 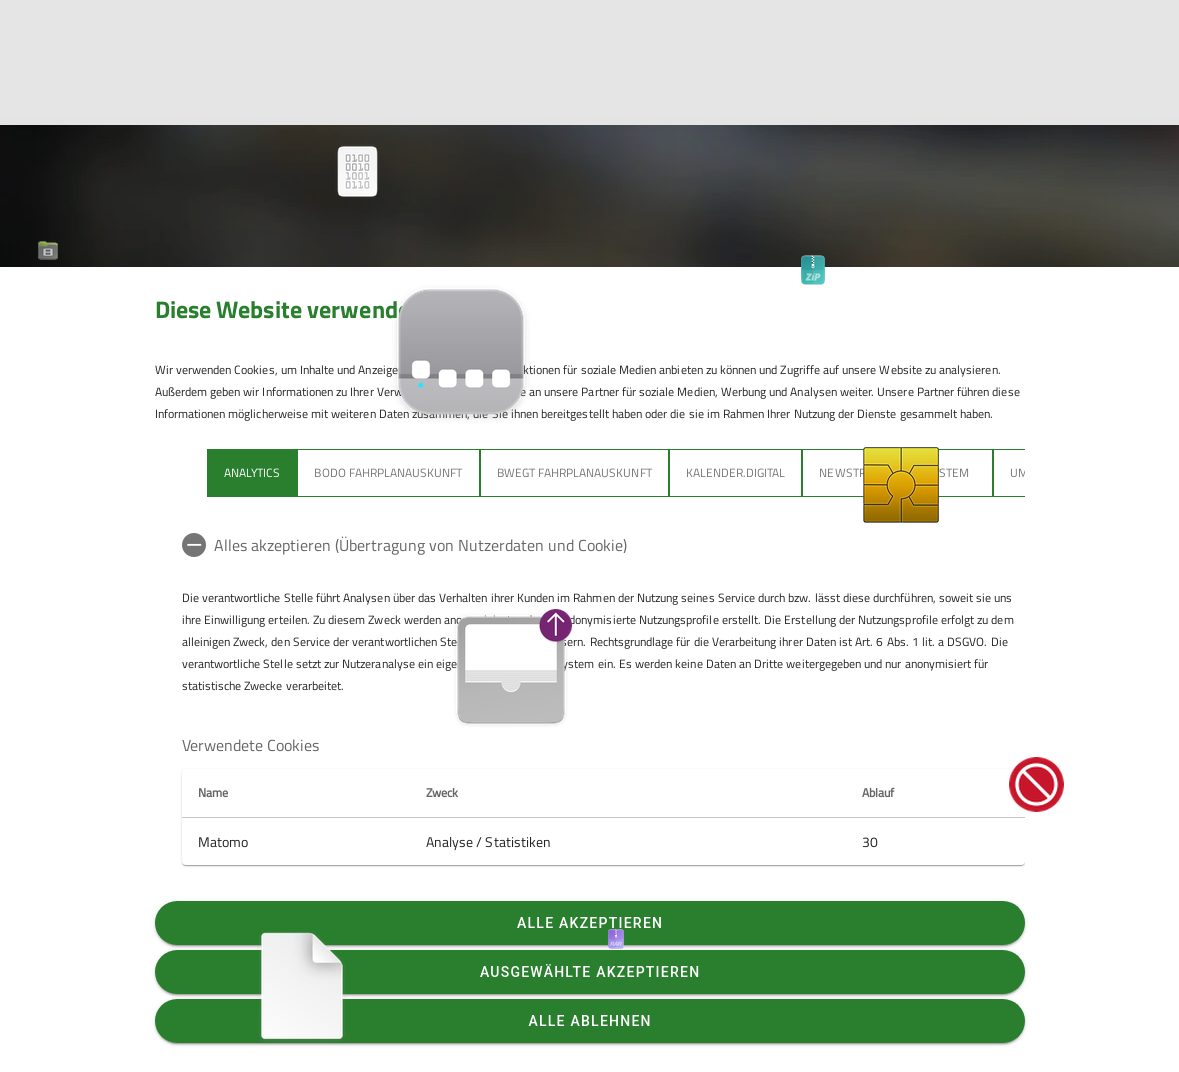 What do you see at coordinates (461, 354) in the screenshot?
I see `manage cinnamon desktop applets` at bounding box center [461, 354].